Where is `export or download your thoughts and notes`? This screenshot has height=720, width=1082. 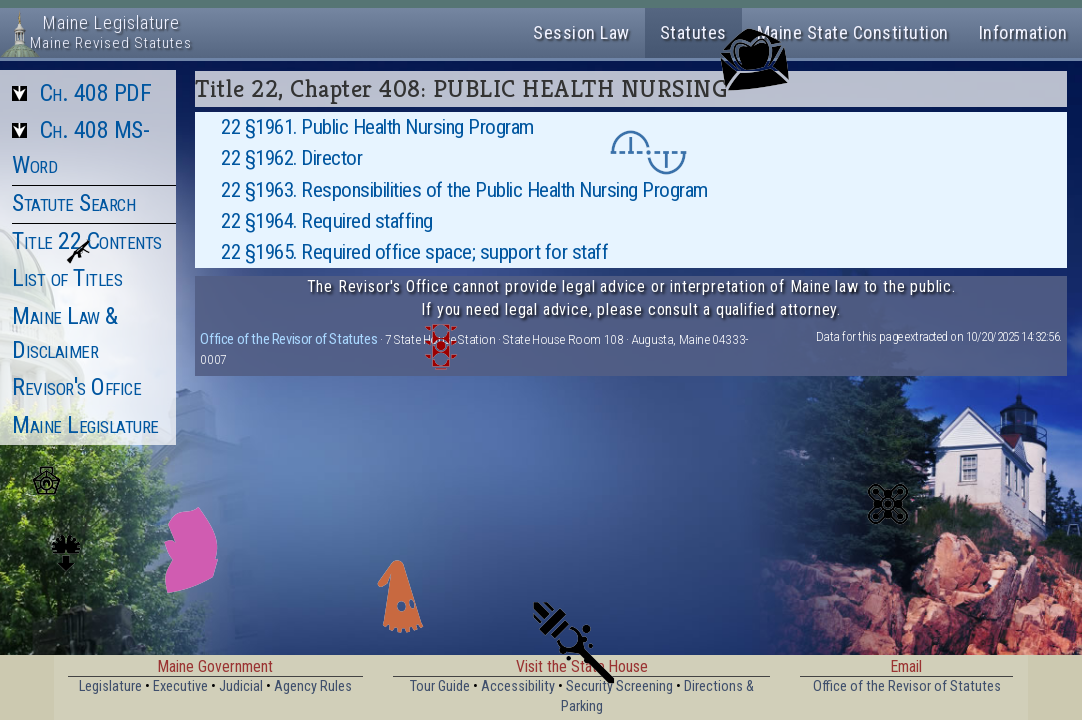 export or download your thoughts and notes is located at coordinates (66, 553).